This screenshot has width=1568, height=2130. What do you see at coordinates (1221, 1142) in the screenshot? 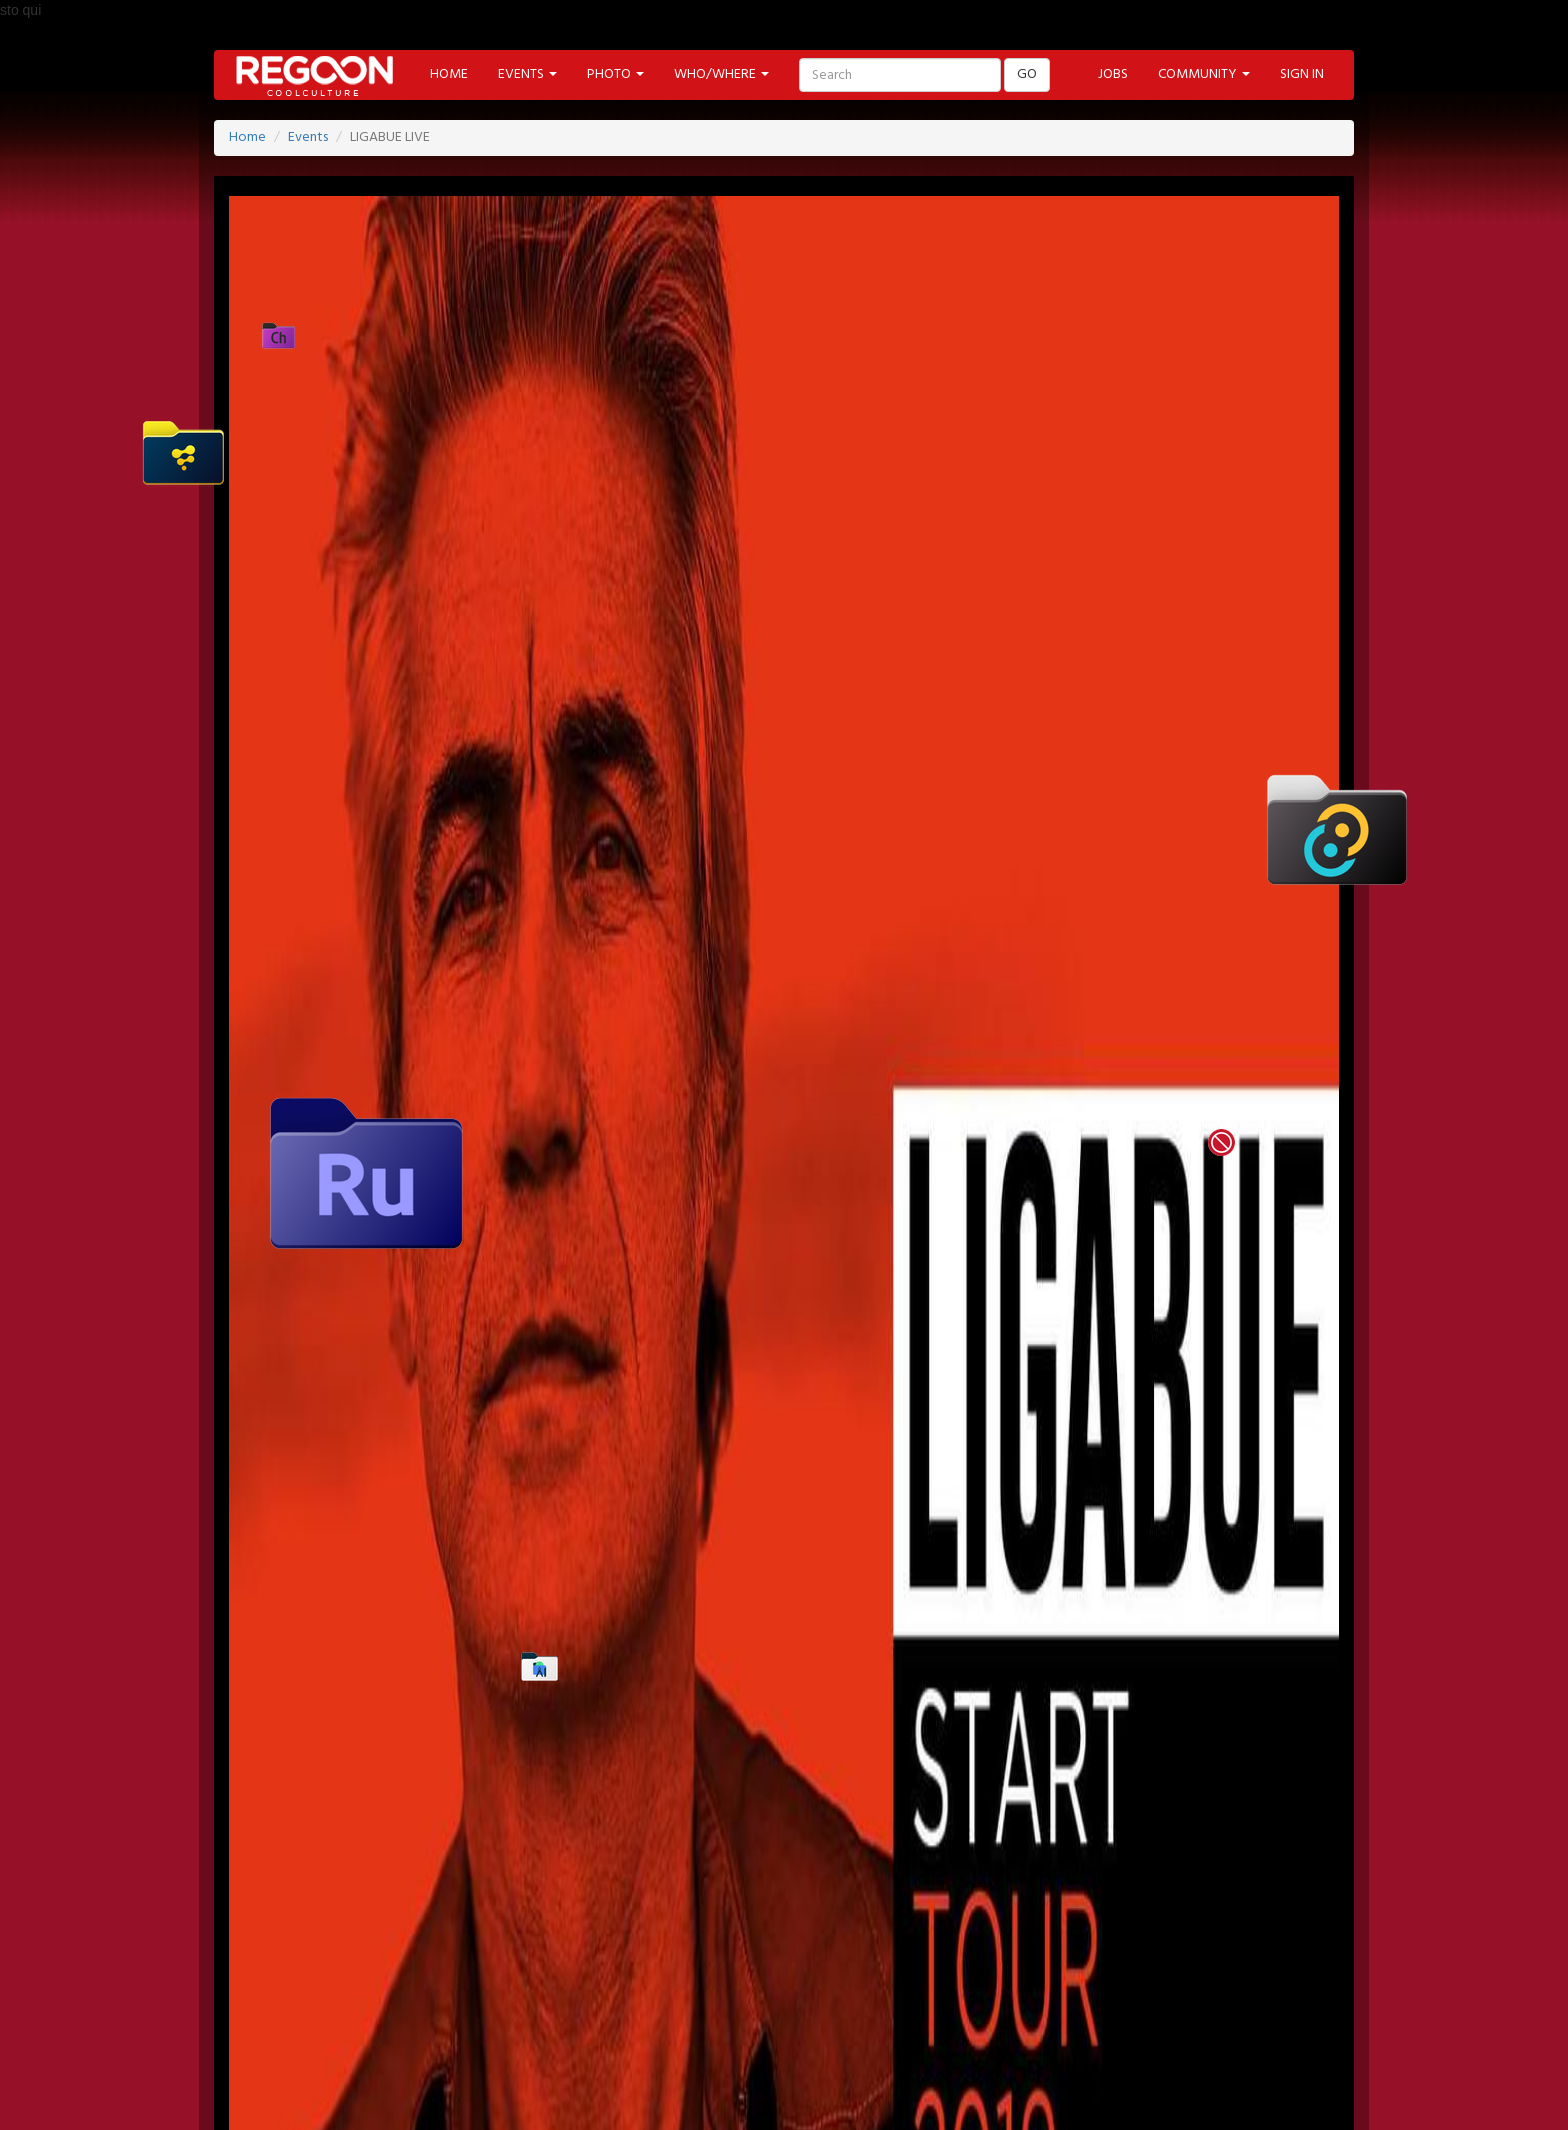
I see `remove or delete a group` at bounding box center [1221, 1142].